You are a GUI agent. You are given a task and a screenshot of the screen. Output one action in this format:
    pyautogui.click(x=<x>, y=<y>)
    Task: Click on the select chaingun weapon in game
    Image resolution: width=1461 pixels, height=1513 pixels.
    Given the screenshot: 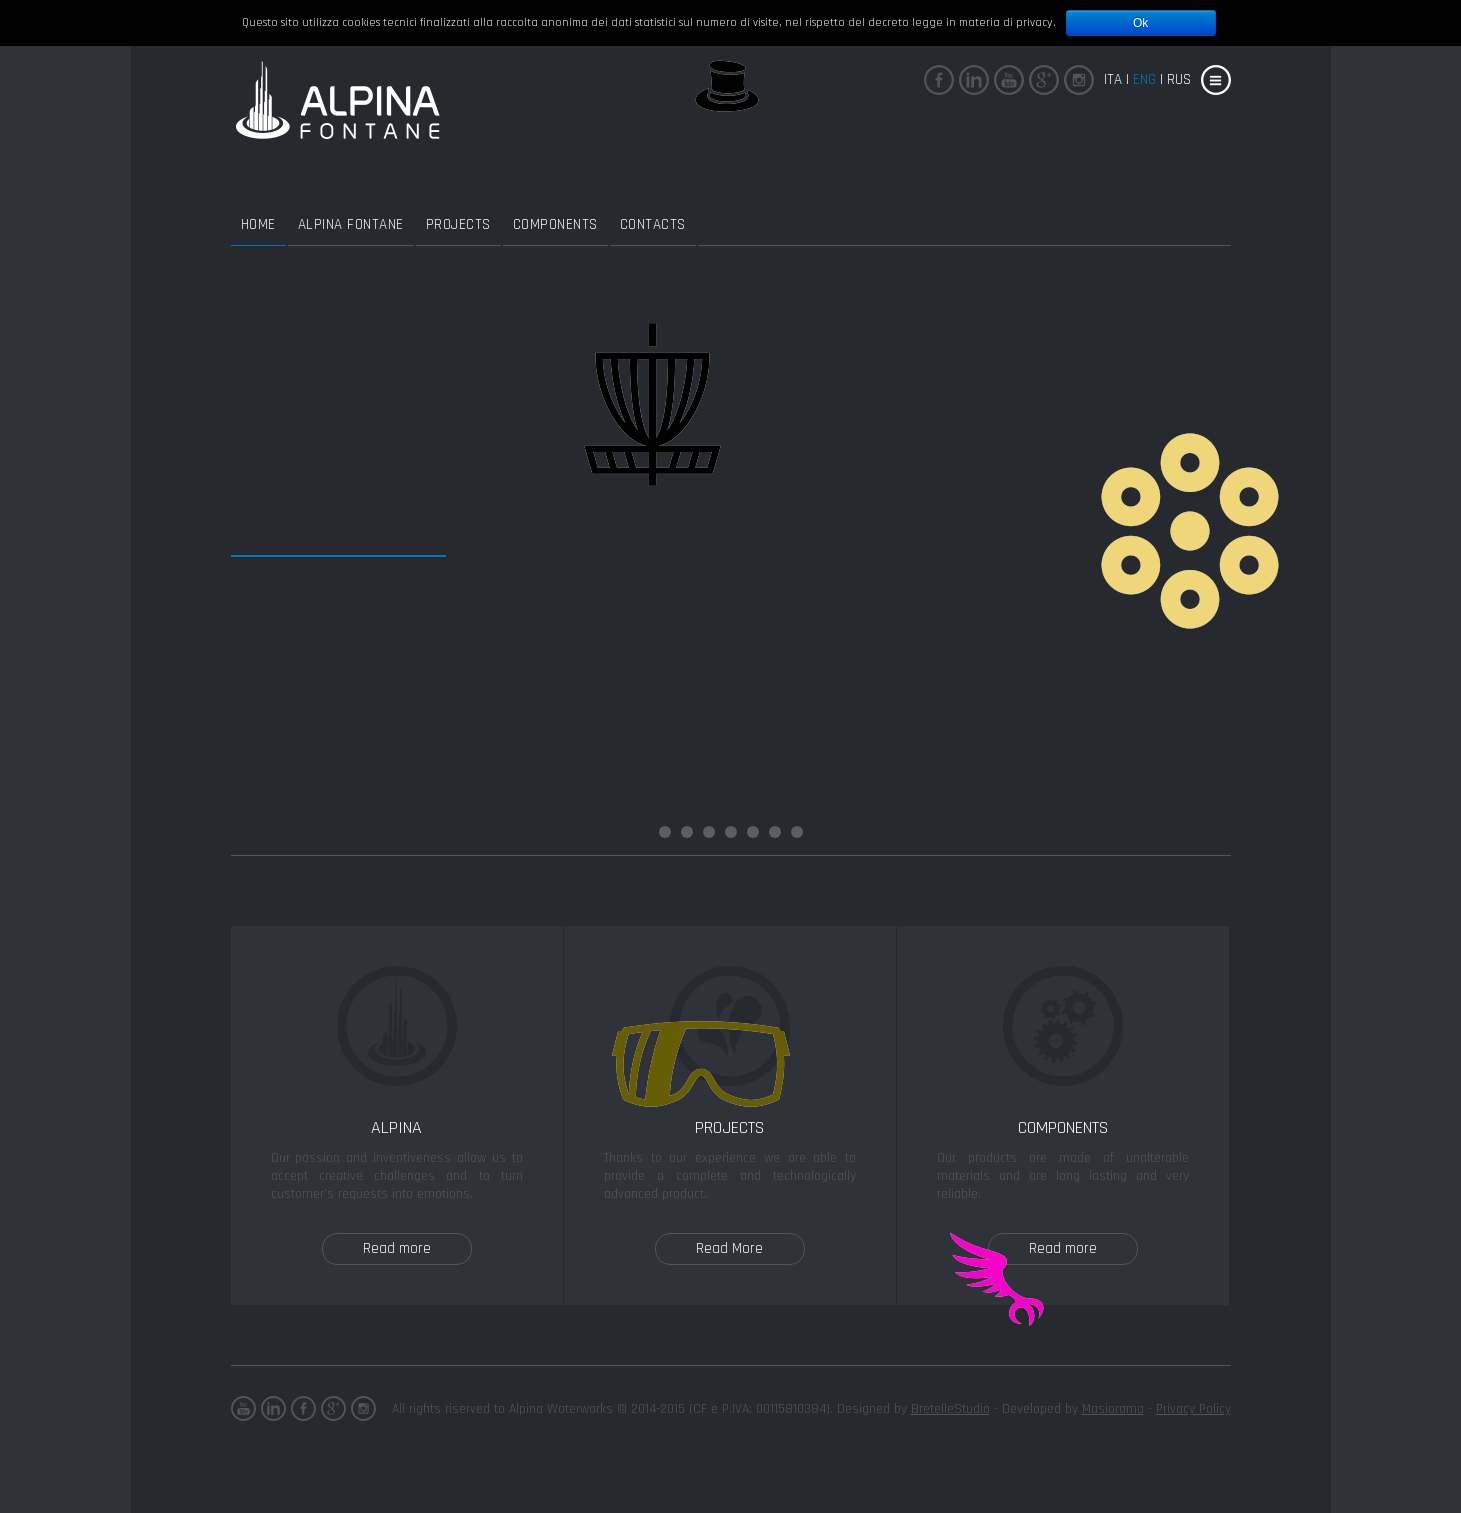 What is the action you would take?
    pyautogui.click(x=1190, y=531)
    